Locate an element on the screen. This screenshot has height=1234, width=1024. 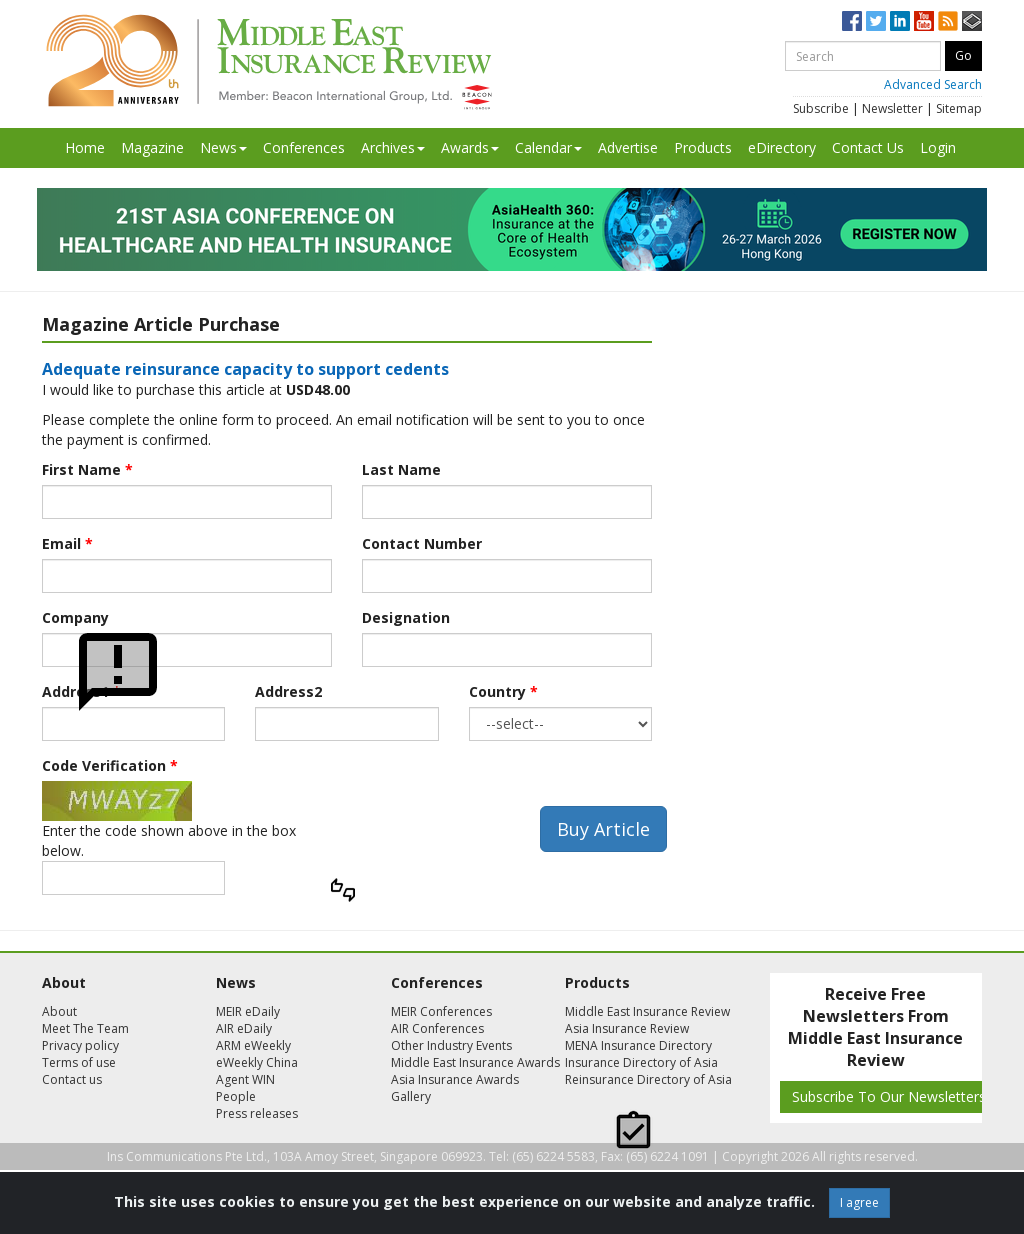
view important announcements or alerts is located at coordinates (118, 672).